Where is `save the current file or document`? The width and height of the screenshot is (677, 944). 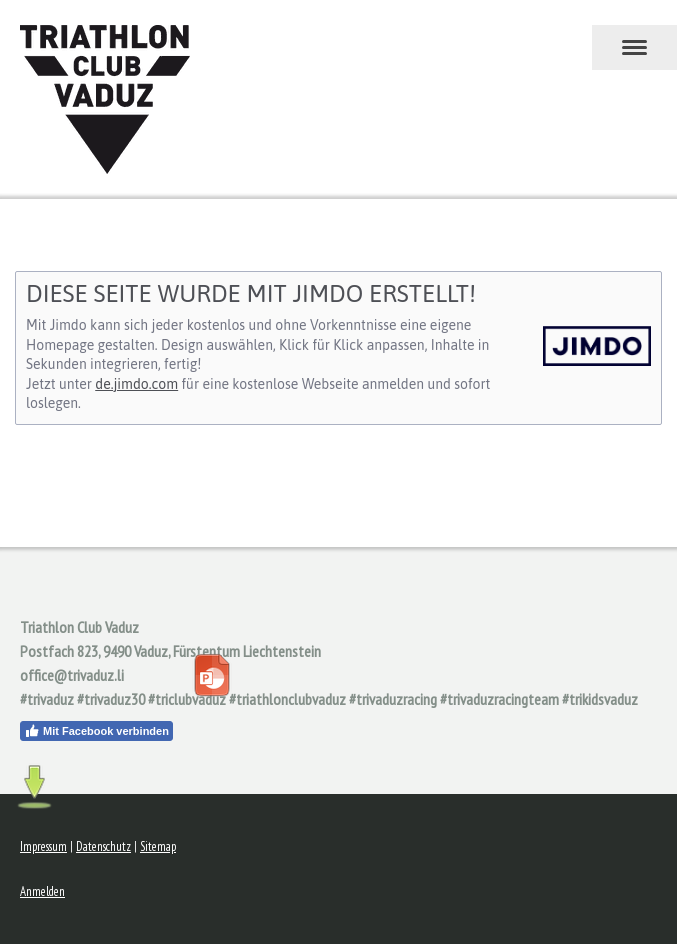
save the current file or document is located at coordinates (34, 782).